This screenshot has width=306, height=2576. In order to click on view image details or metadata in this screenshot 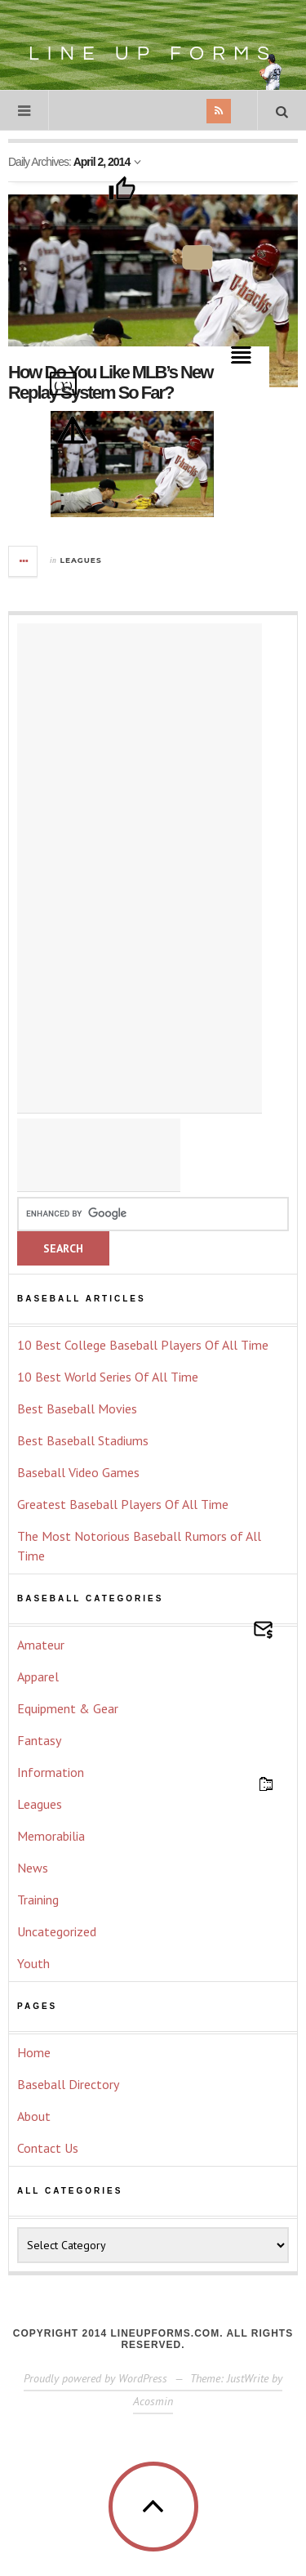, I will do `click(73, 429)`.